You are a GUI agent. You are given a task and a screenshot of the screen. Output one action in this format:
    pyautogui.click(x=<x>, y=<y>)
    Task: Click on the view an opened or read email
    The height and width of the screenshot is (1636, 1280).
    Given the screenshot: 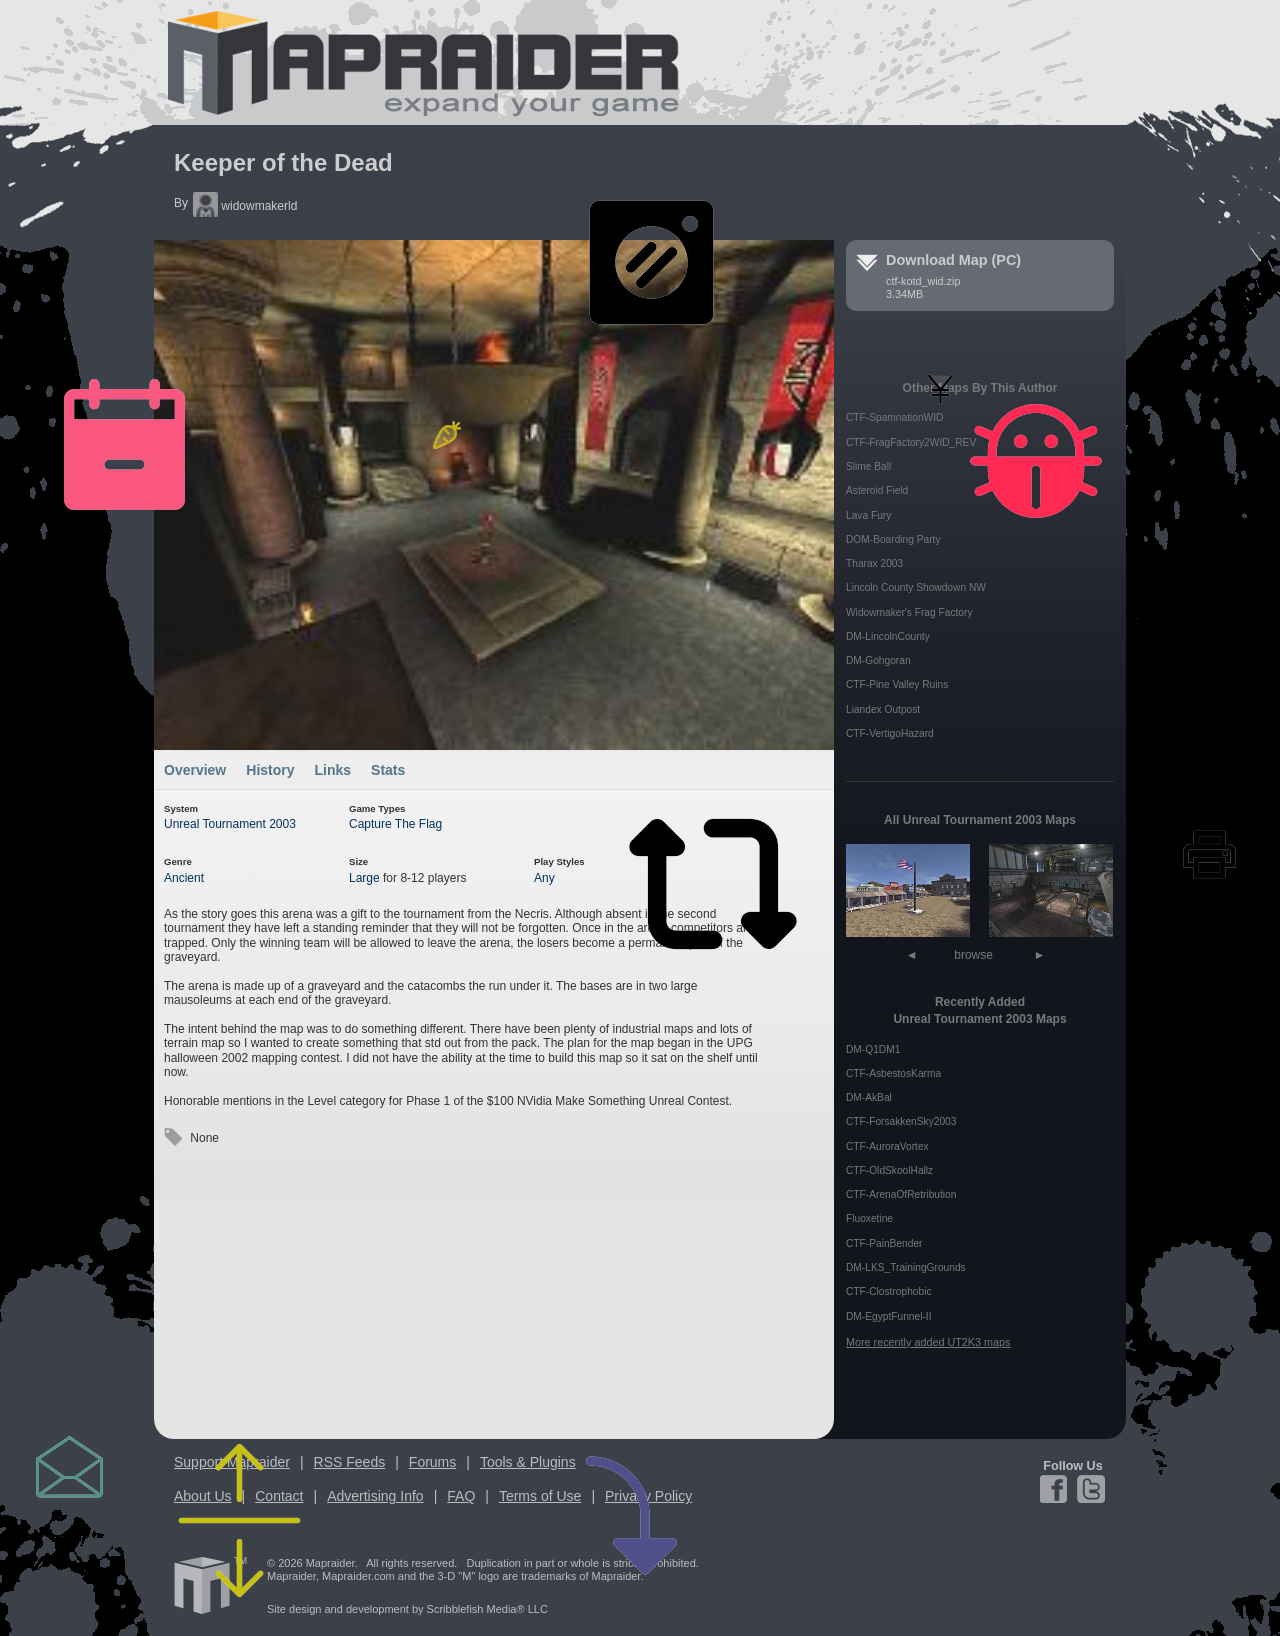 What is the action you would take?
    pyautogui.click(x=69, y=1469)
    